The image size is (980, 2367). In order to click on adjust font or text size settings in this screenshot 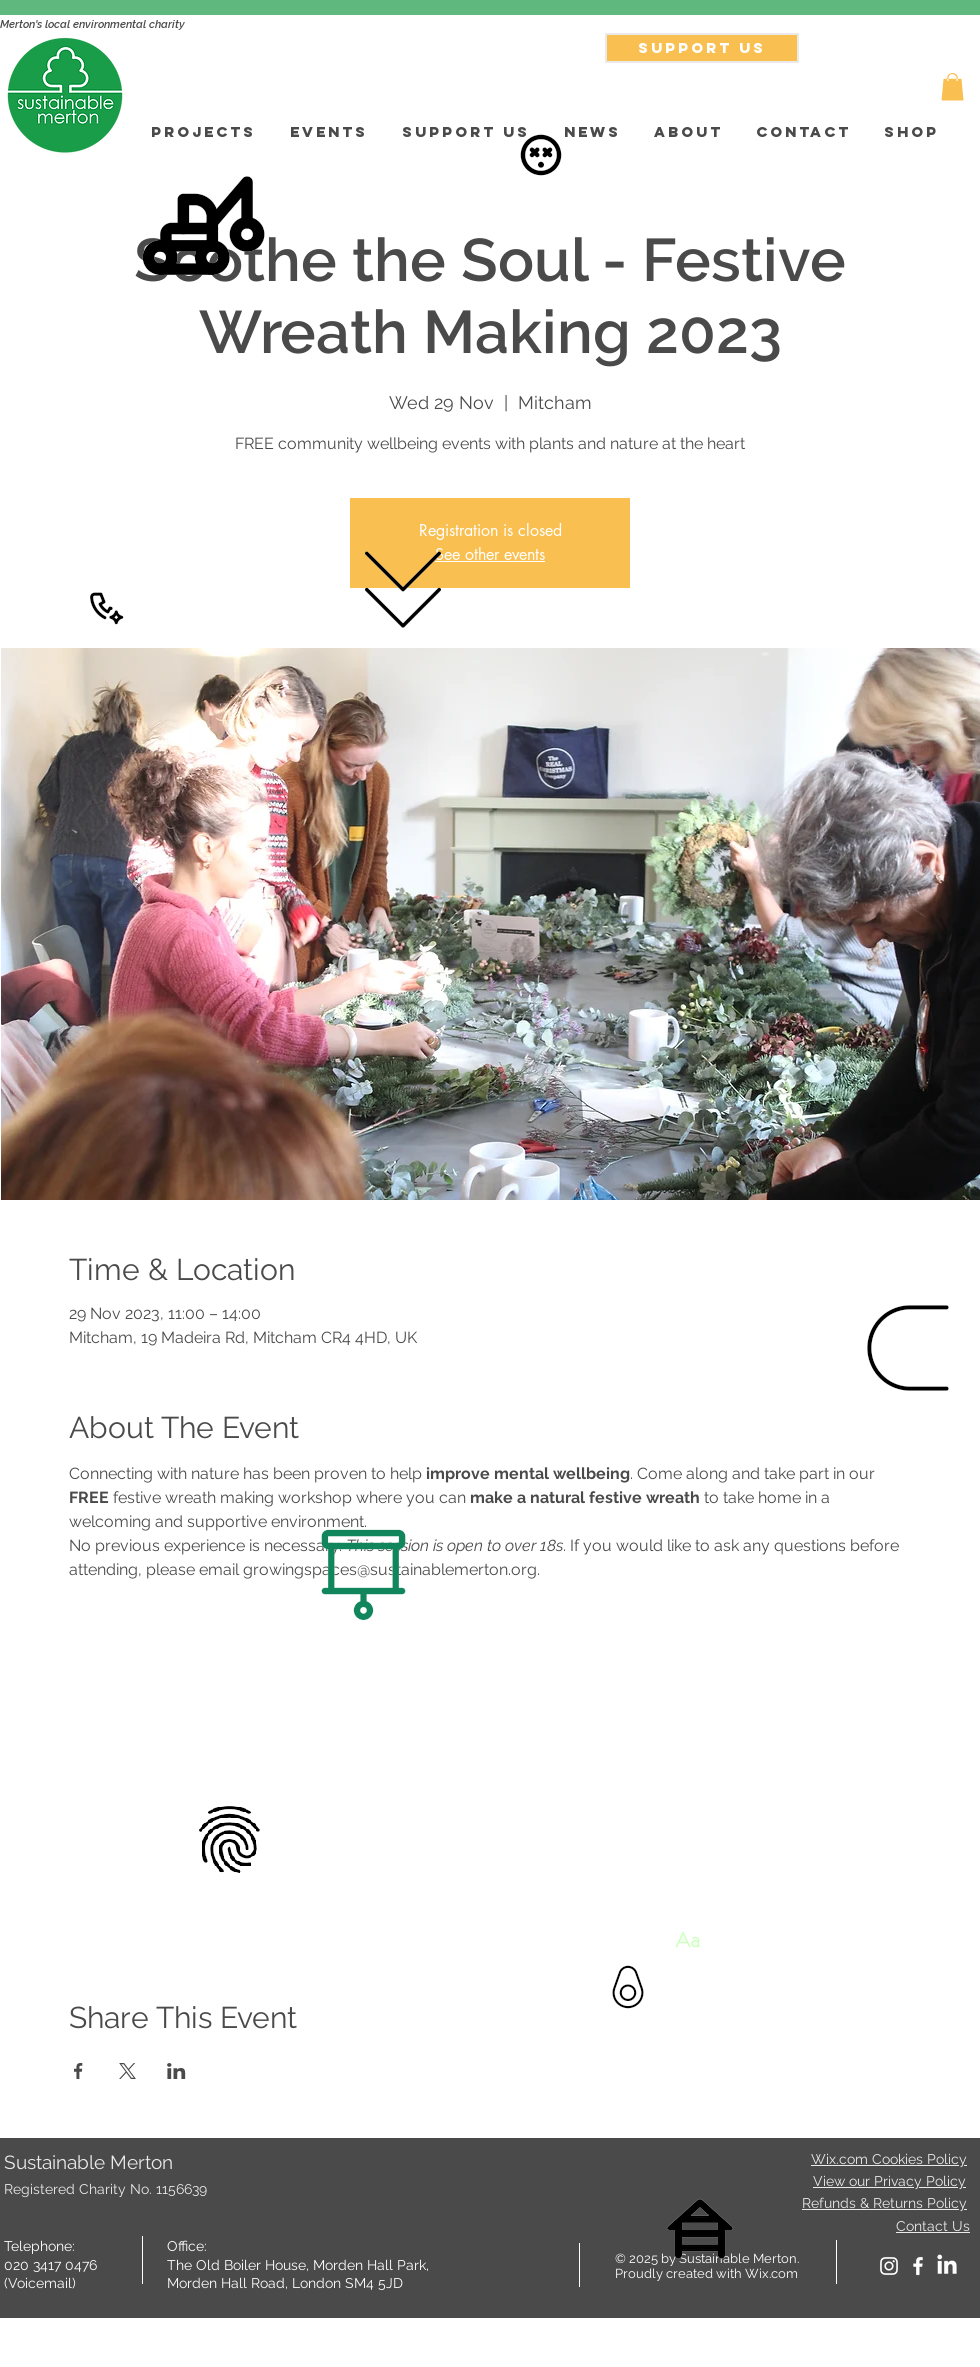, I will do `click(688, 1940)`.